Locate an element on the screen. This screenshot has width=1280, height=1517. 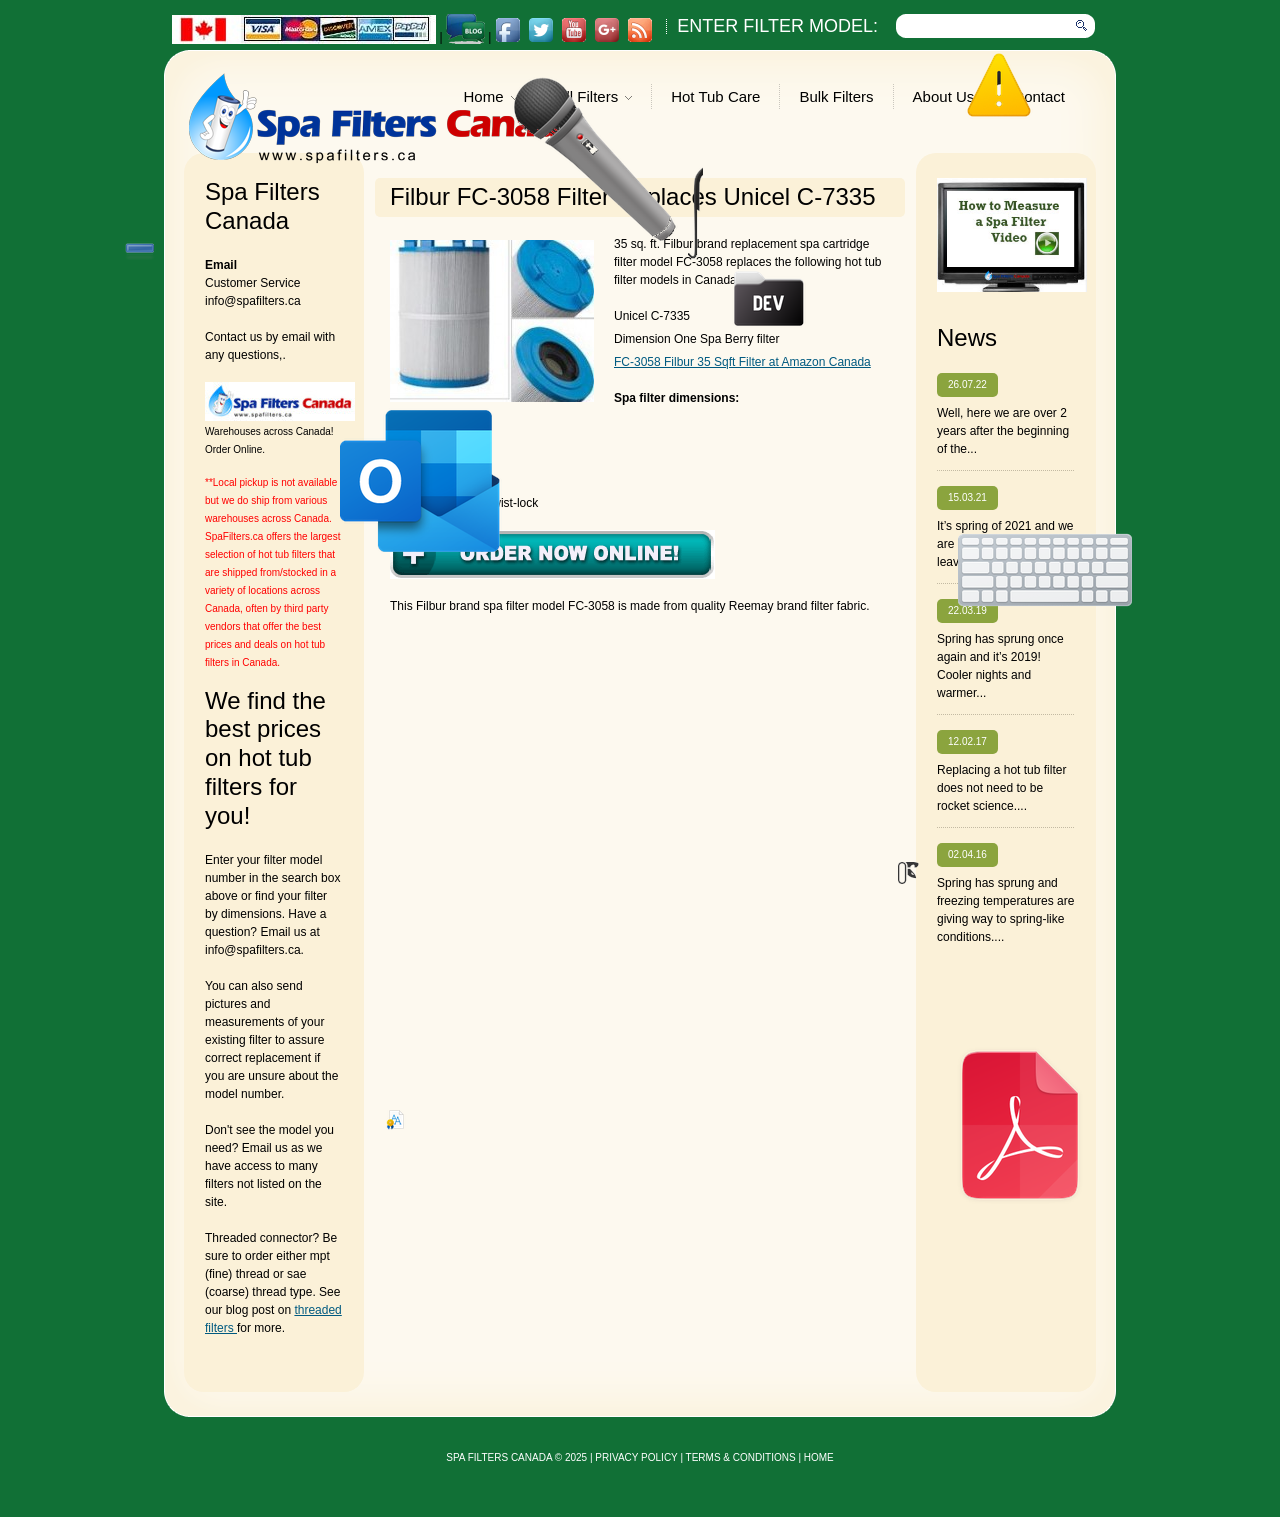
access microphone settings is located at coordinates (607, 172).